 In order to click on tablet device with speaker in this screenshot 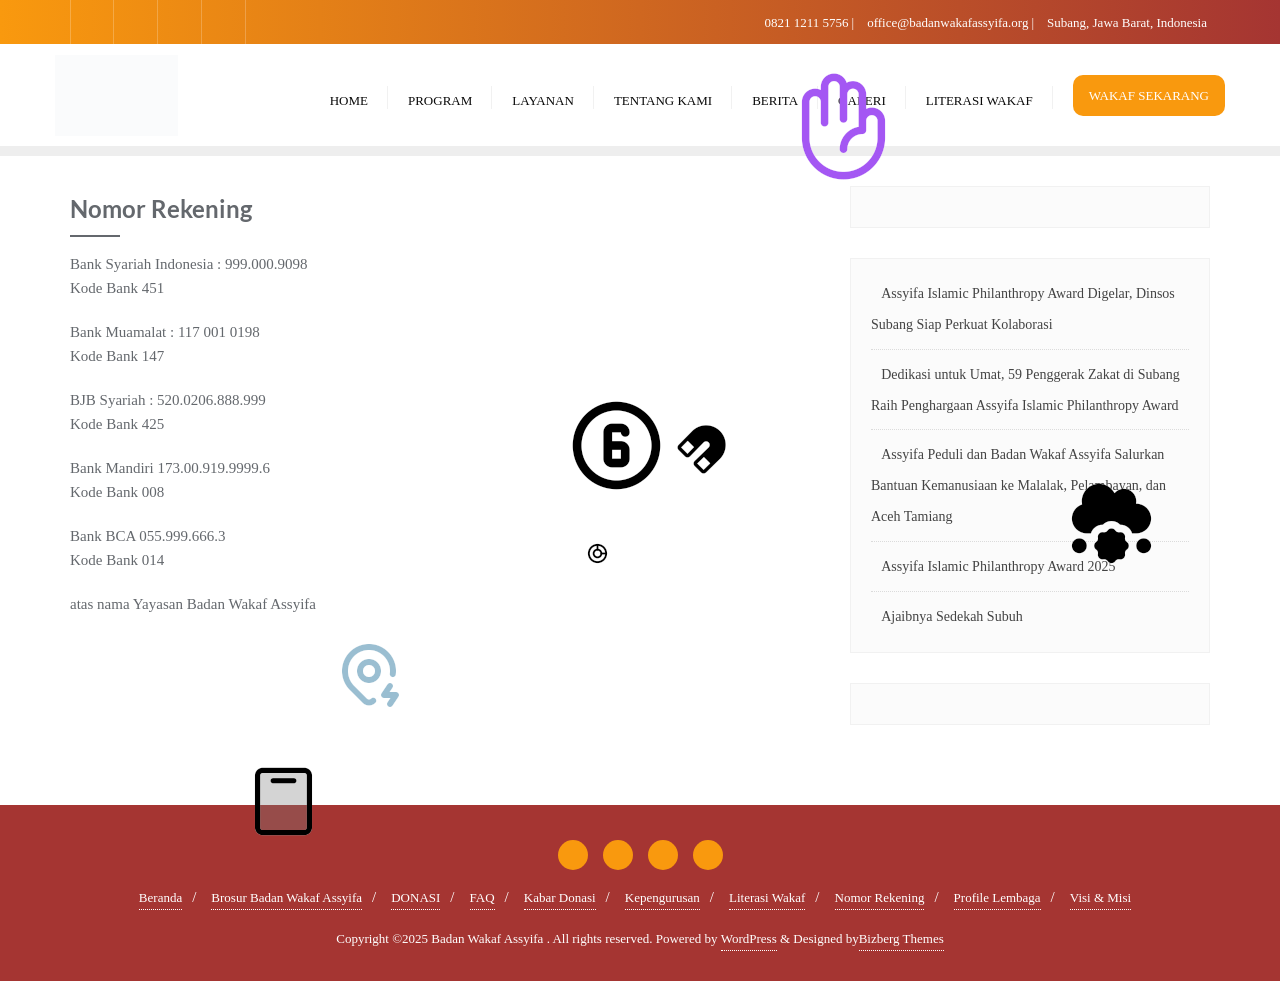, I will do `click(283, 801)`.